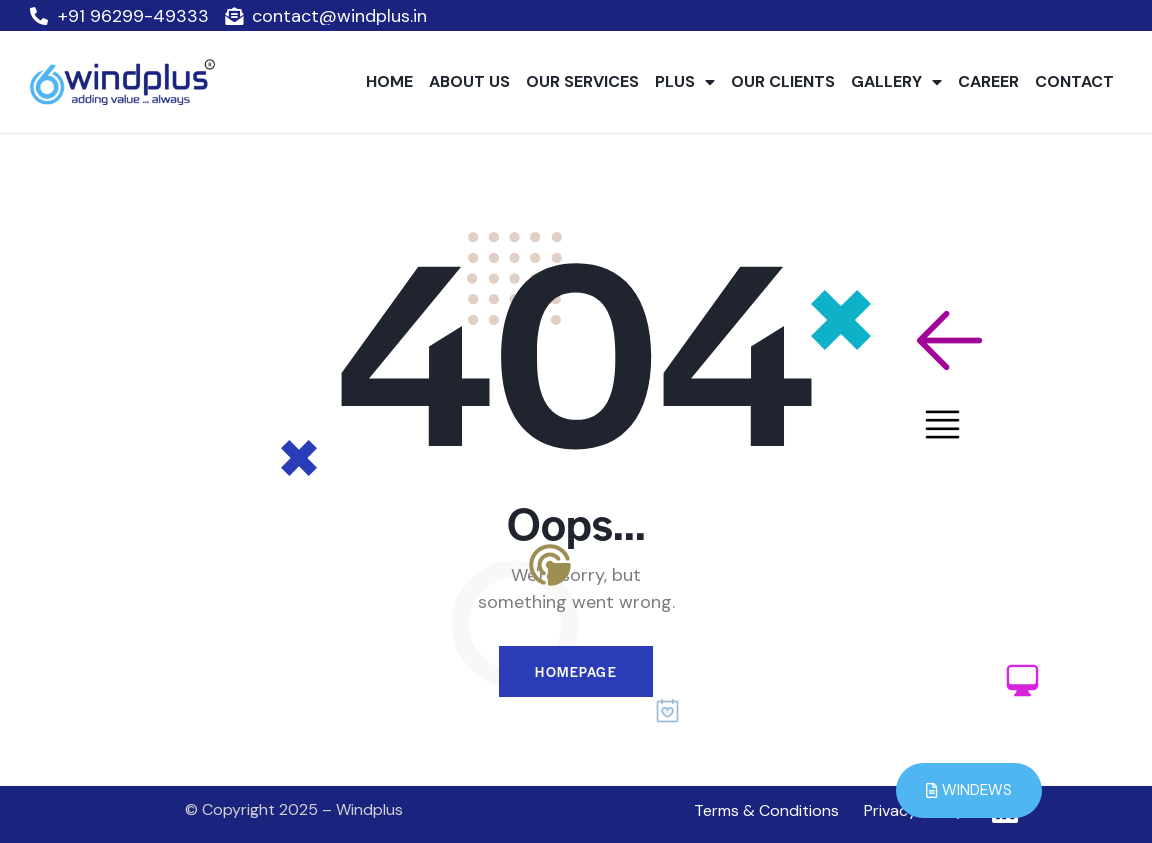 Image resolution: width=1152 pixels, height=843 pixels. I want to click on access desktop or computer settings, so click(1022, 680).